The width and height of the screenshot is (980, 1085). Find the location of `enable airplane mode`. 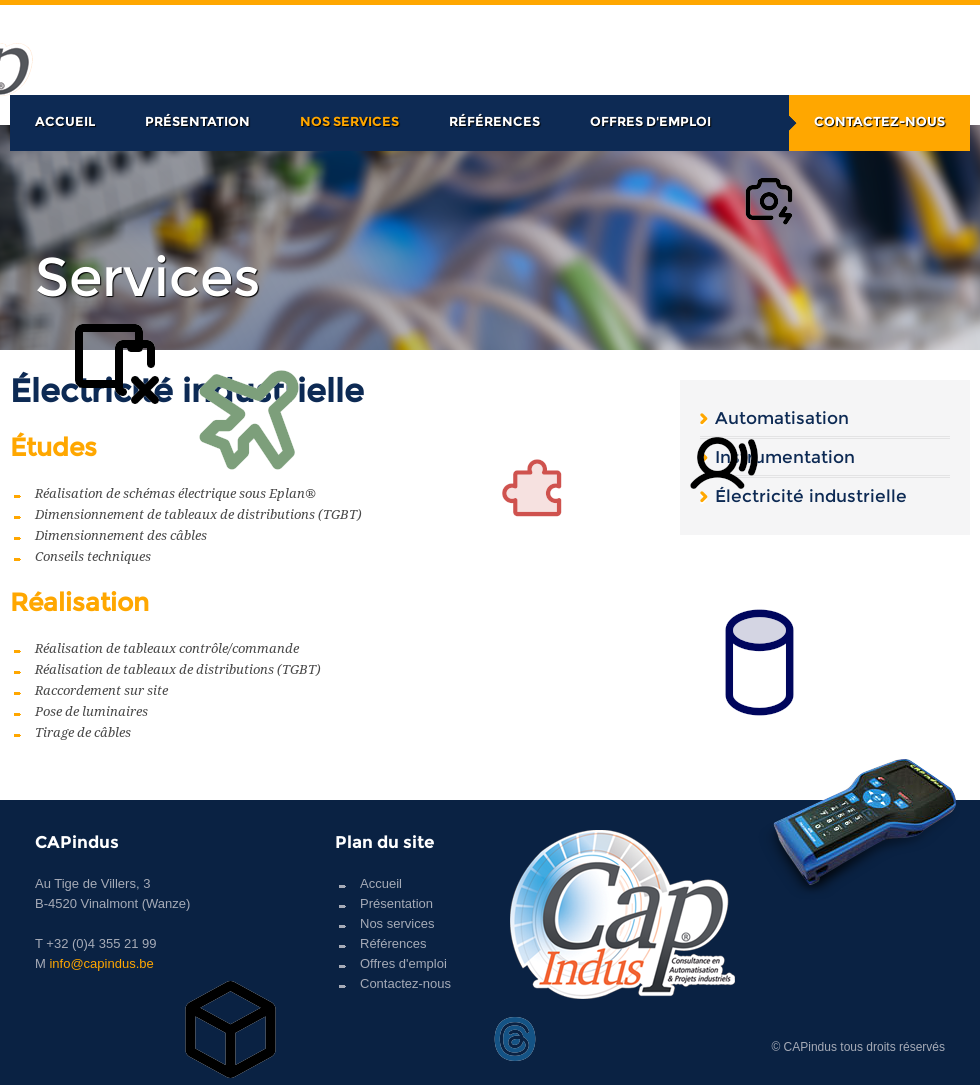

enable airplane mode is located at coordinates (251, 418).